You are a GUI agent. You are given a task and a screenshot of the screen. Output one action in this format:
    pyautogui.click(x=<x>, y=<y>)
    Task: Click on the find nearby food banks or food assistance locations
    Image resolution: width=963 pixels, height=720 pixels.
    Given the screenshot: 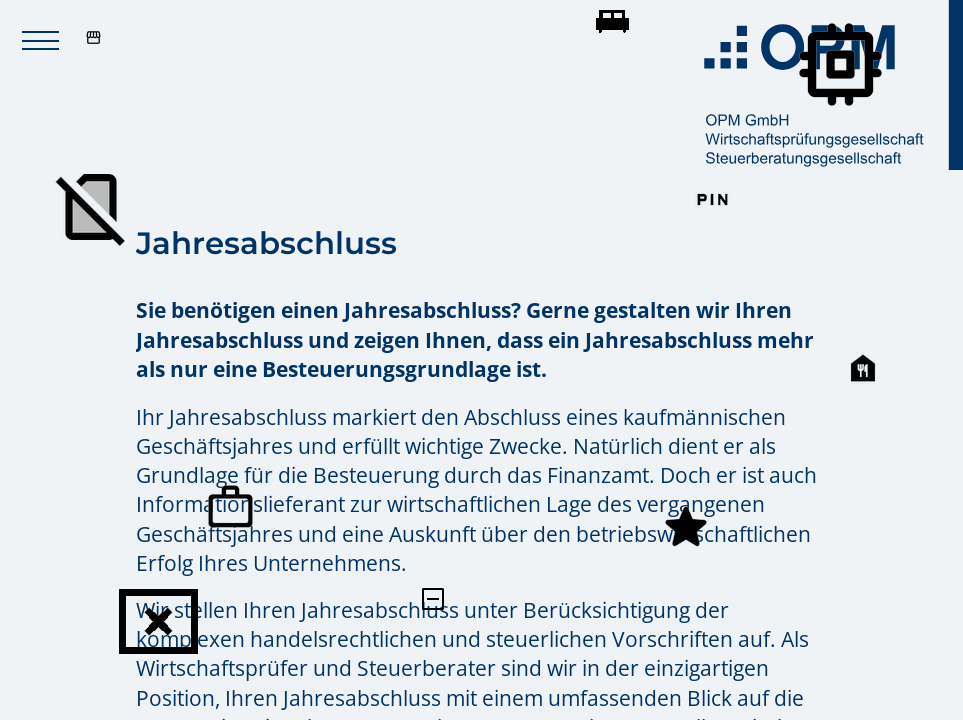 What is the action you would take?
    pyautogui.click(x=863, y=368)
    